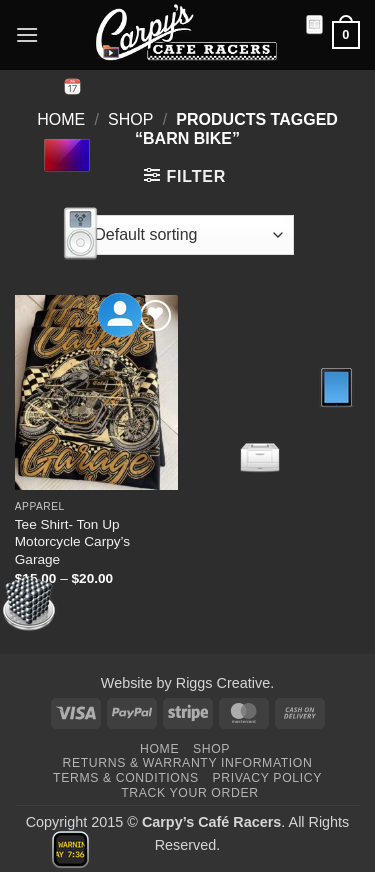 The height and width of the screenshot is (872, 375). I want to click on access printer settings, so click(260, 458).